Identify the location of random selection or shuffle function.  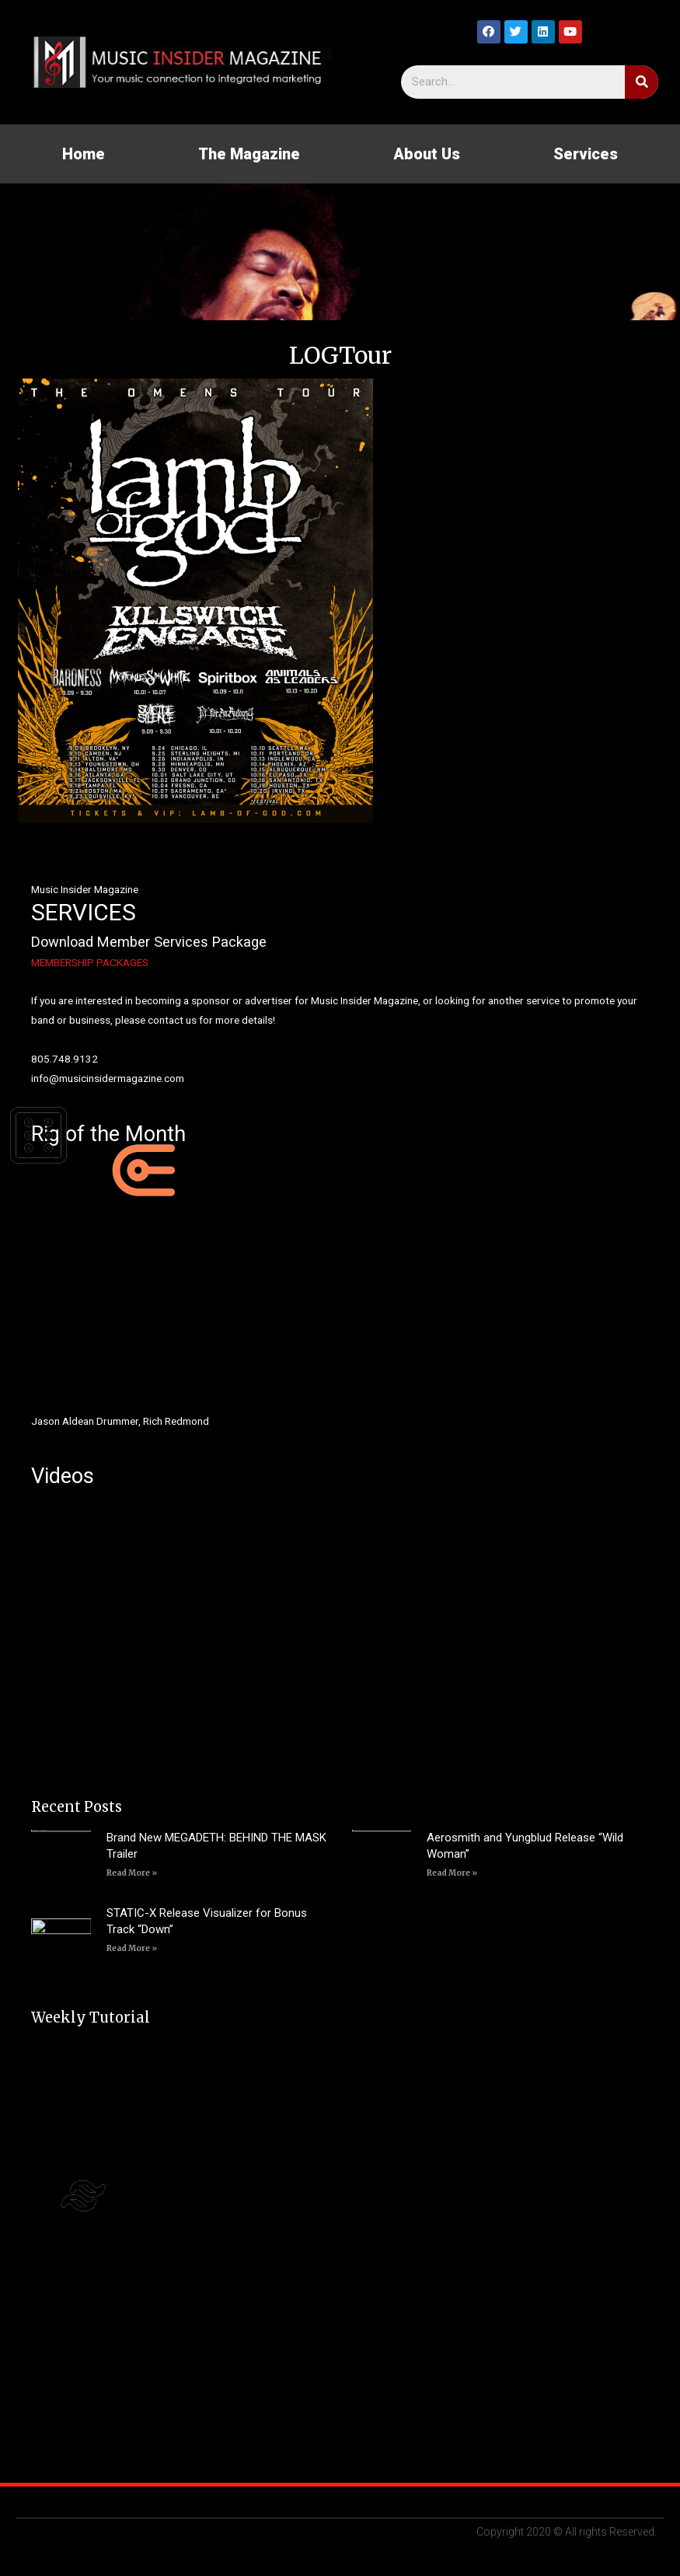
(38, 1135).